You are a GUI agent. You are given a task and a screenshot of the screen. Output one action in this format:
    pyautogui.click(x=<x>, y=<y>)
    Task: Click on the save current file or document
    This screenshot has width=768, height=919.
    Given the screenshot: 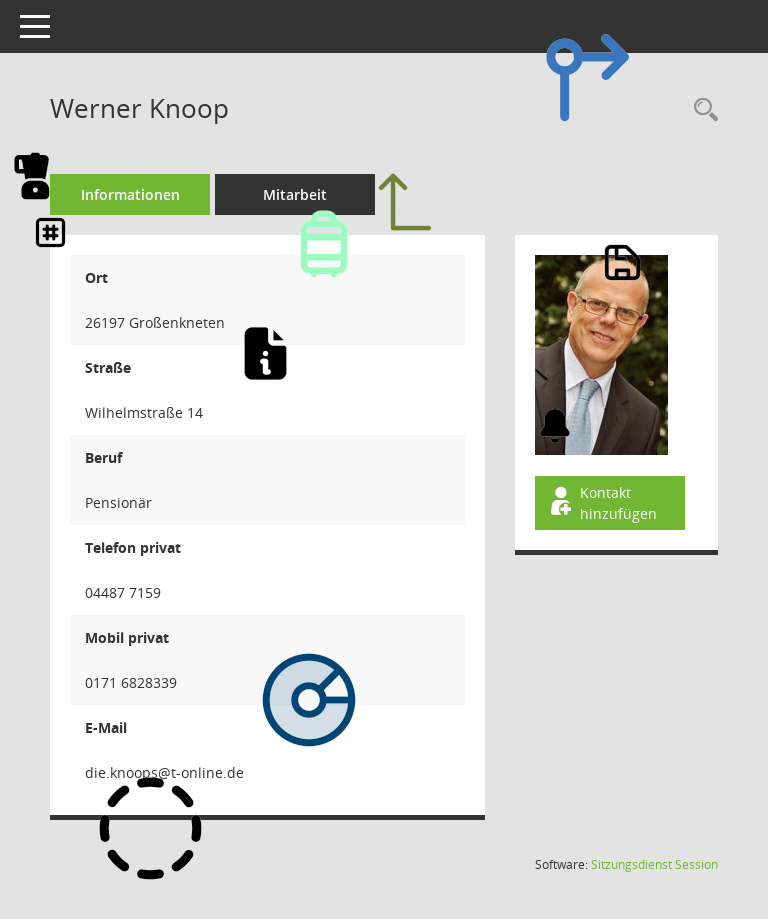 What is the action you would take?
    pyautogui.click(x=622, y=262)
    